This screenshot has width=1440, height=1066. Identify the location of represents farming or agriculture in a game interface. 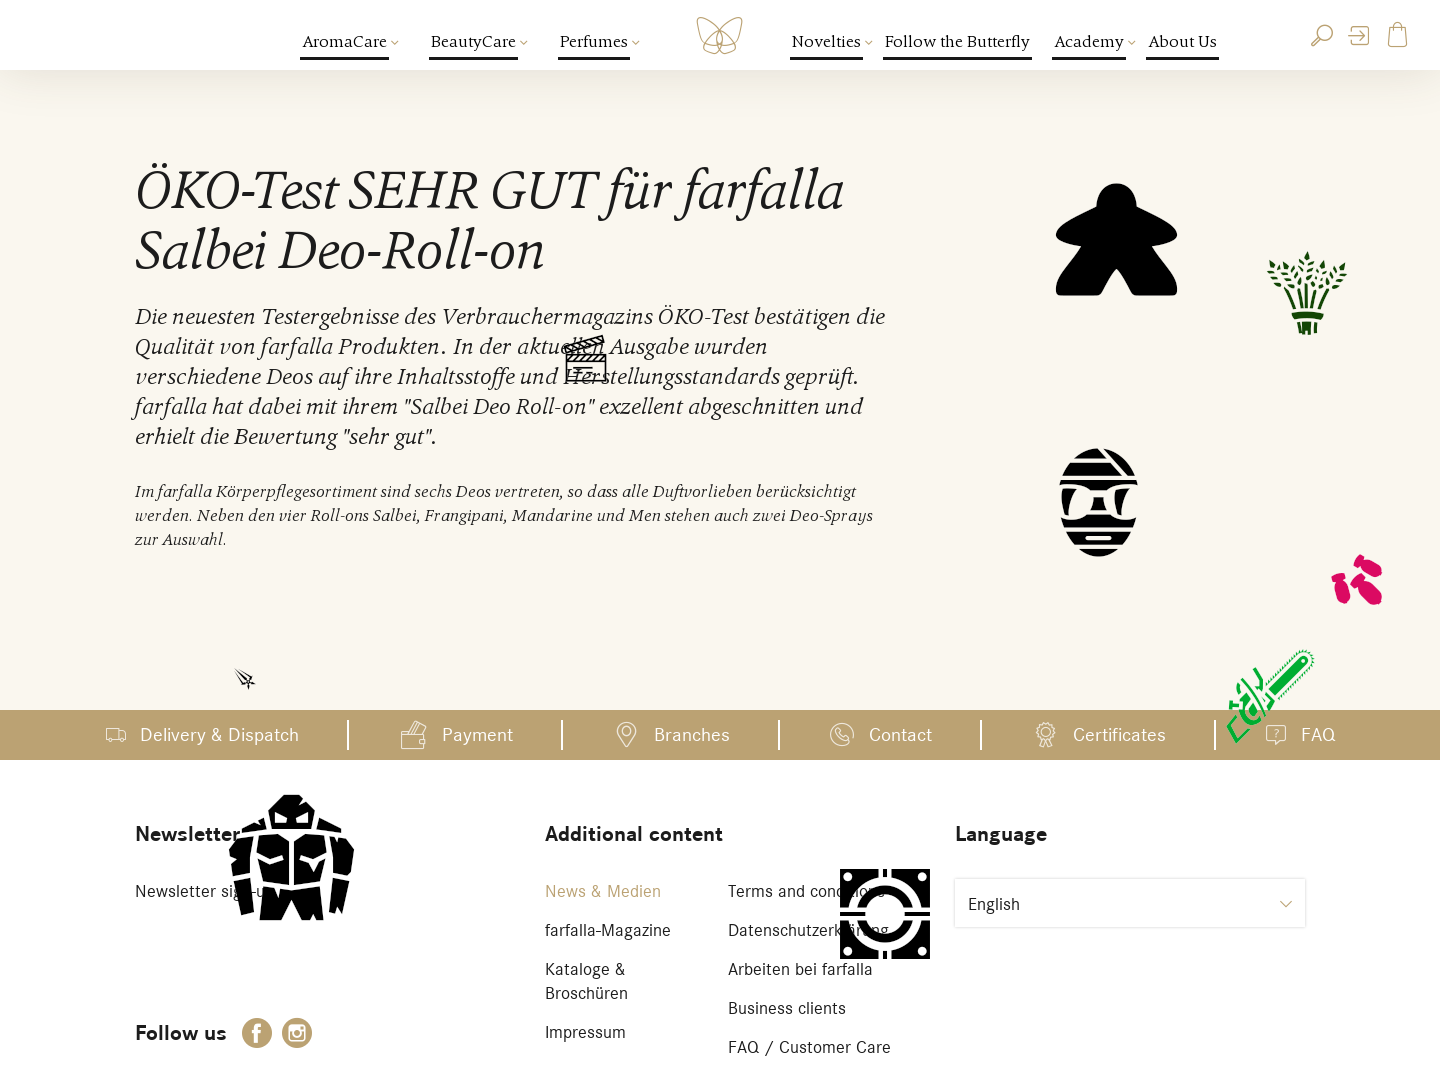
(1307, 293).